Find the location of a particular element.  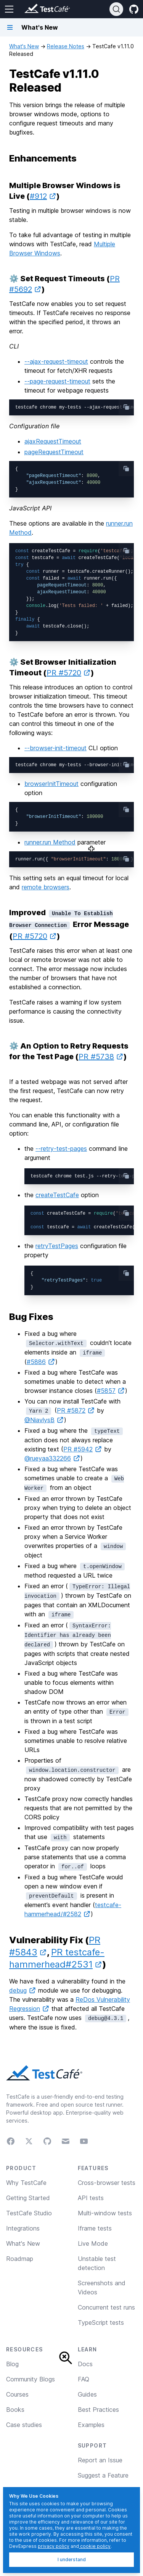

cancel or exit search mode is located at coordinates (66, 2358).